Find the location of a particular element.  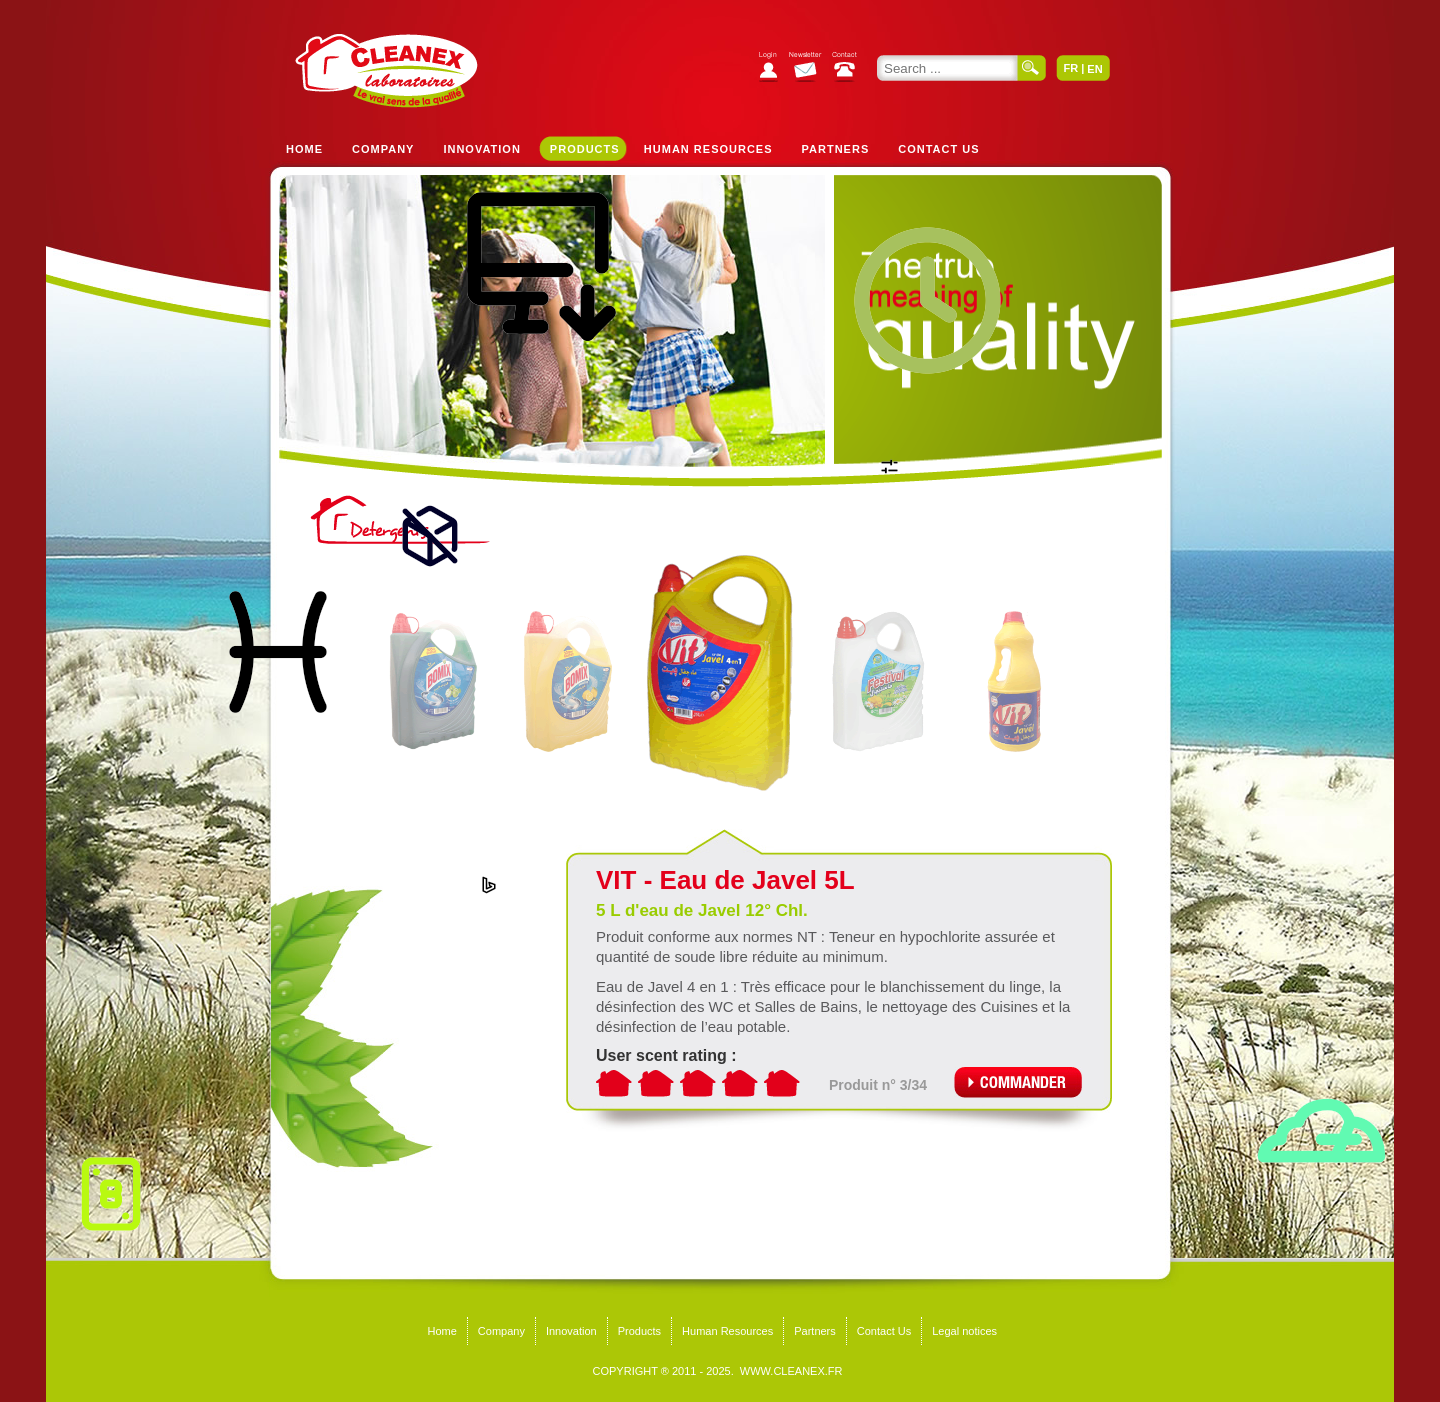

view current time is located at coordinates (927, 300).